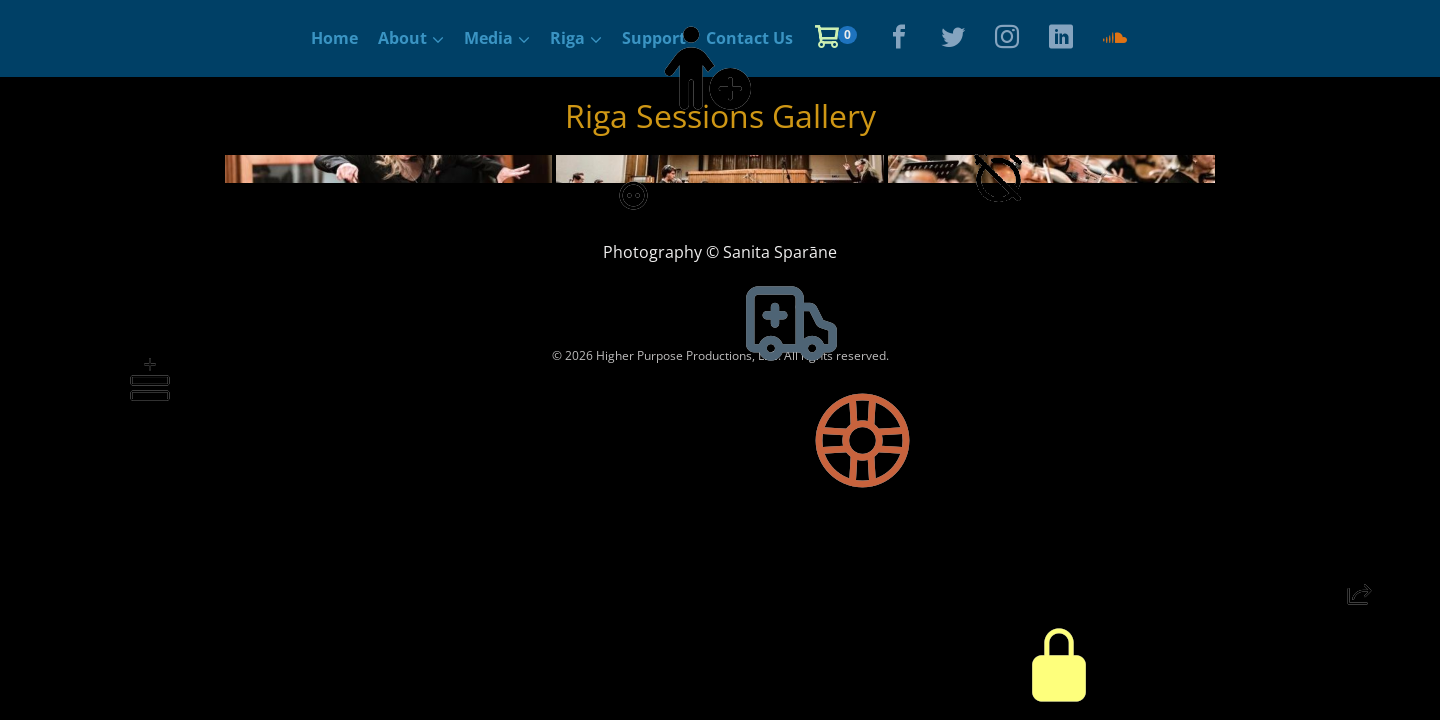  Describe the element at coordinates (1359, 593) in the screenshot. I see `share this content` at that location.